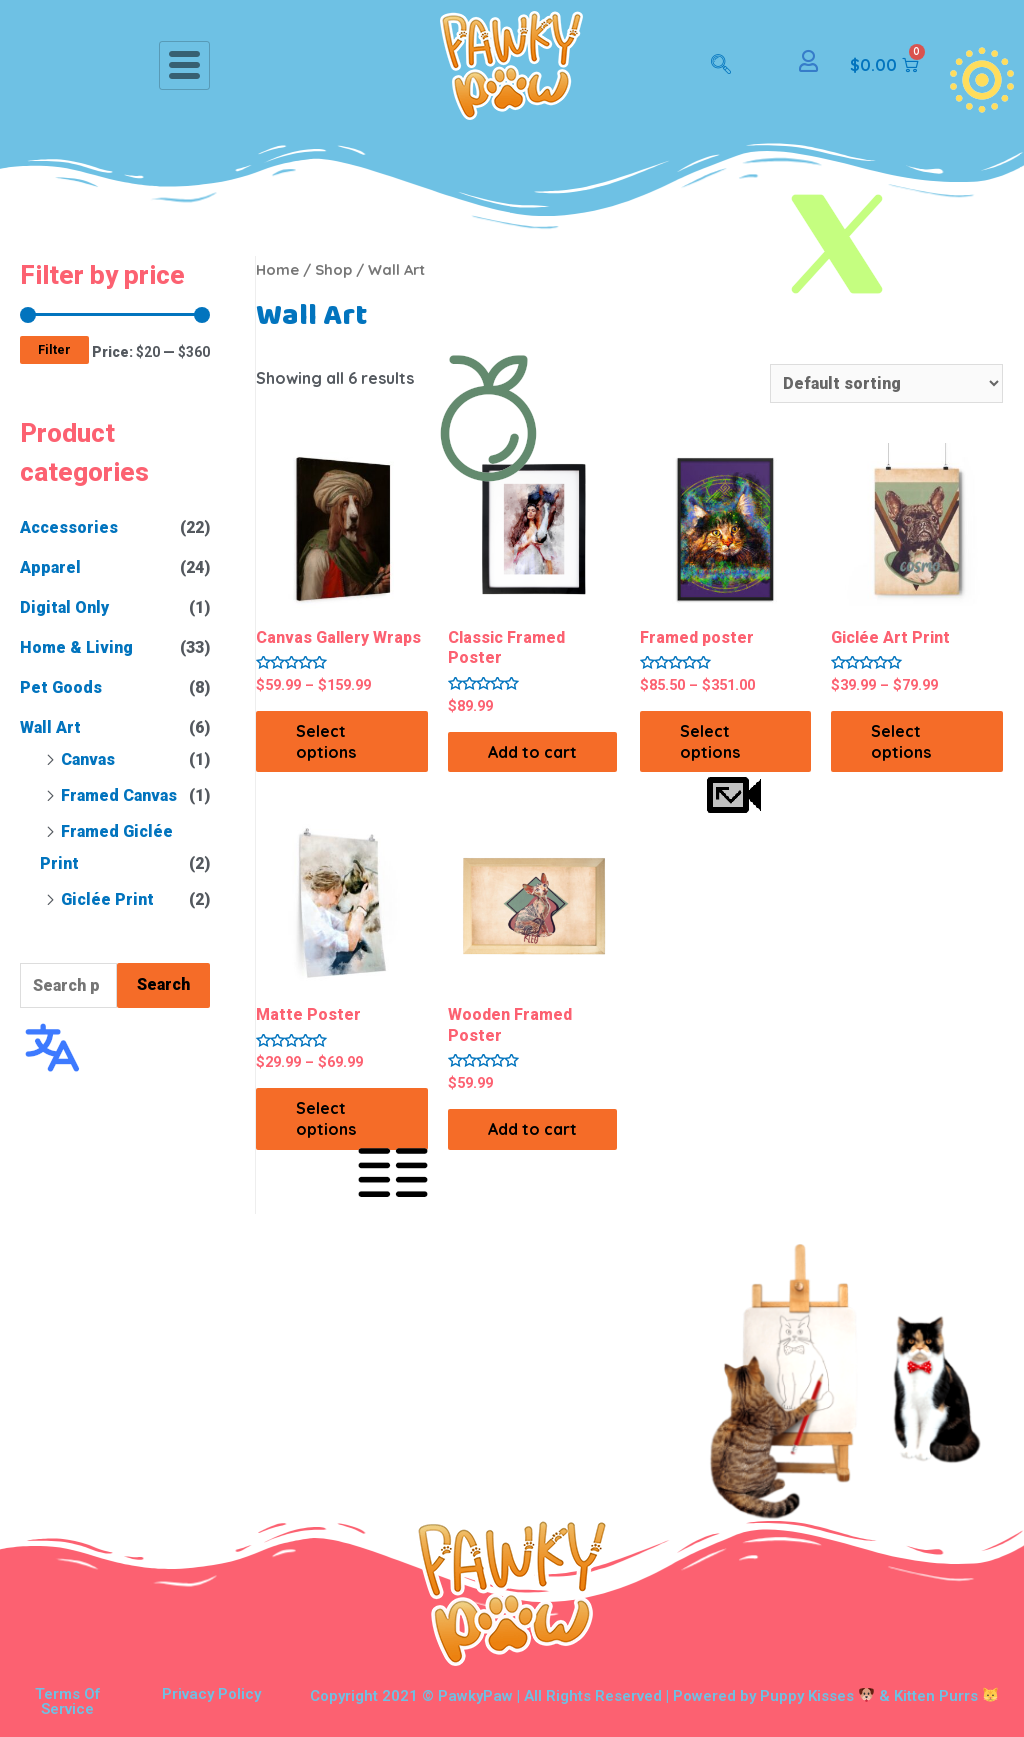 The image size is (1024, 1737). Describe the element at coordinates (837, 244) in the screenshot. I see `open the X (formerly Twitter) app` at that location.